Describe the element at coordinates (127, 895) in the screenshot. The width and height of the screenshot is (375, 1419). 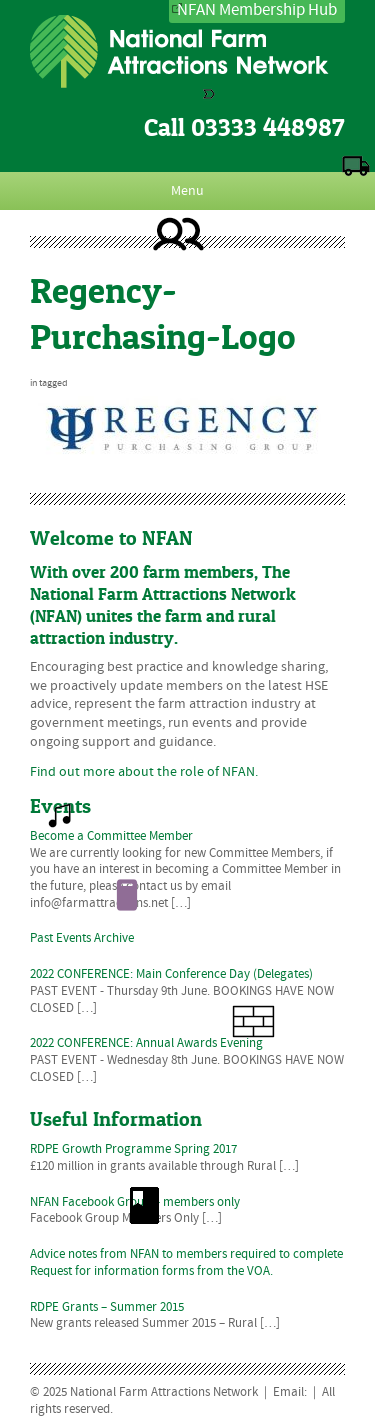
I see `mobile device with speaker enabled` at that location.